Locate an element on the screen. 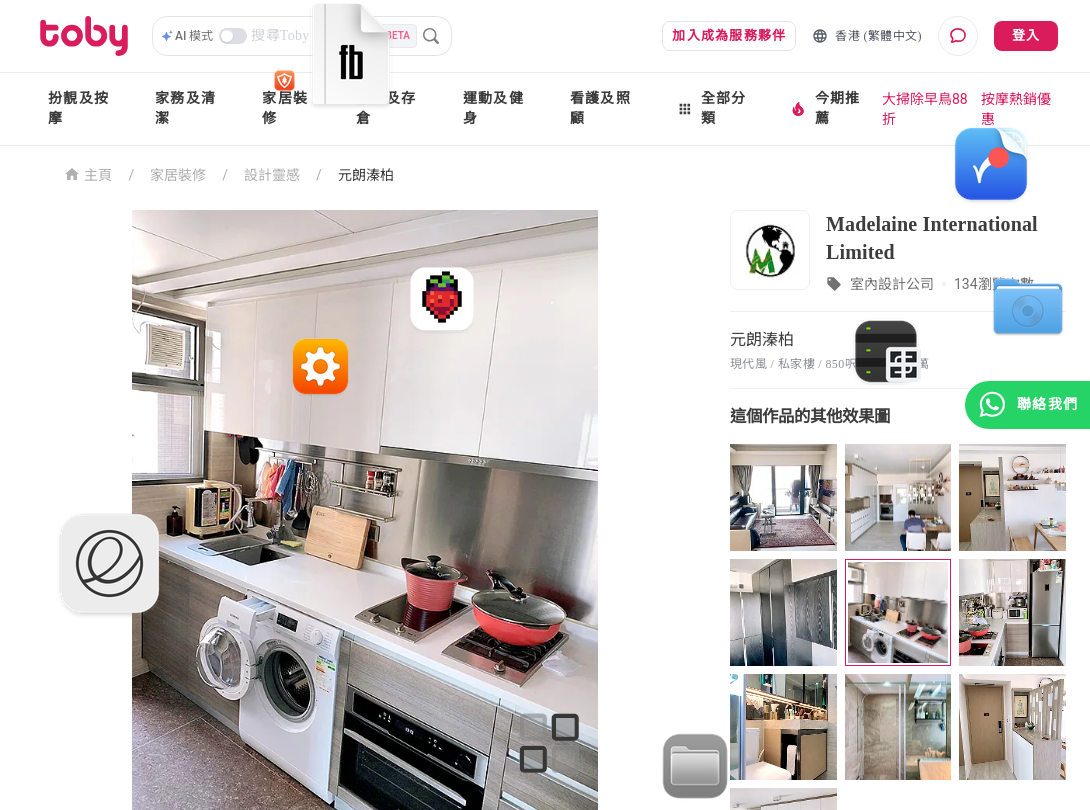 Image resolution: width=1090 pixels, height=810 pixels. a fictionbook (.fb2) ebook file is located at coordinates (351, 56).